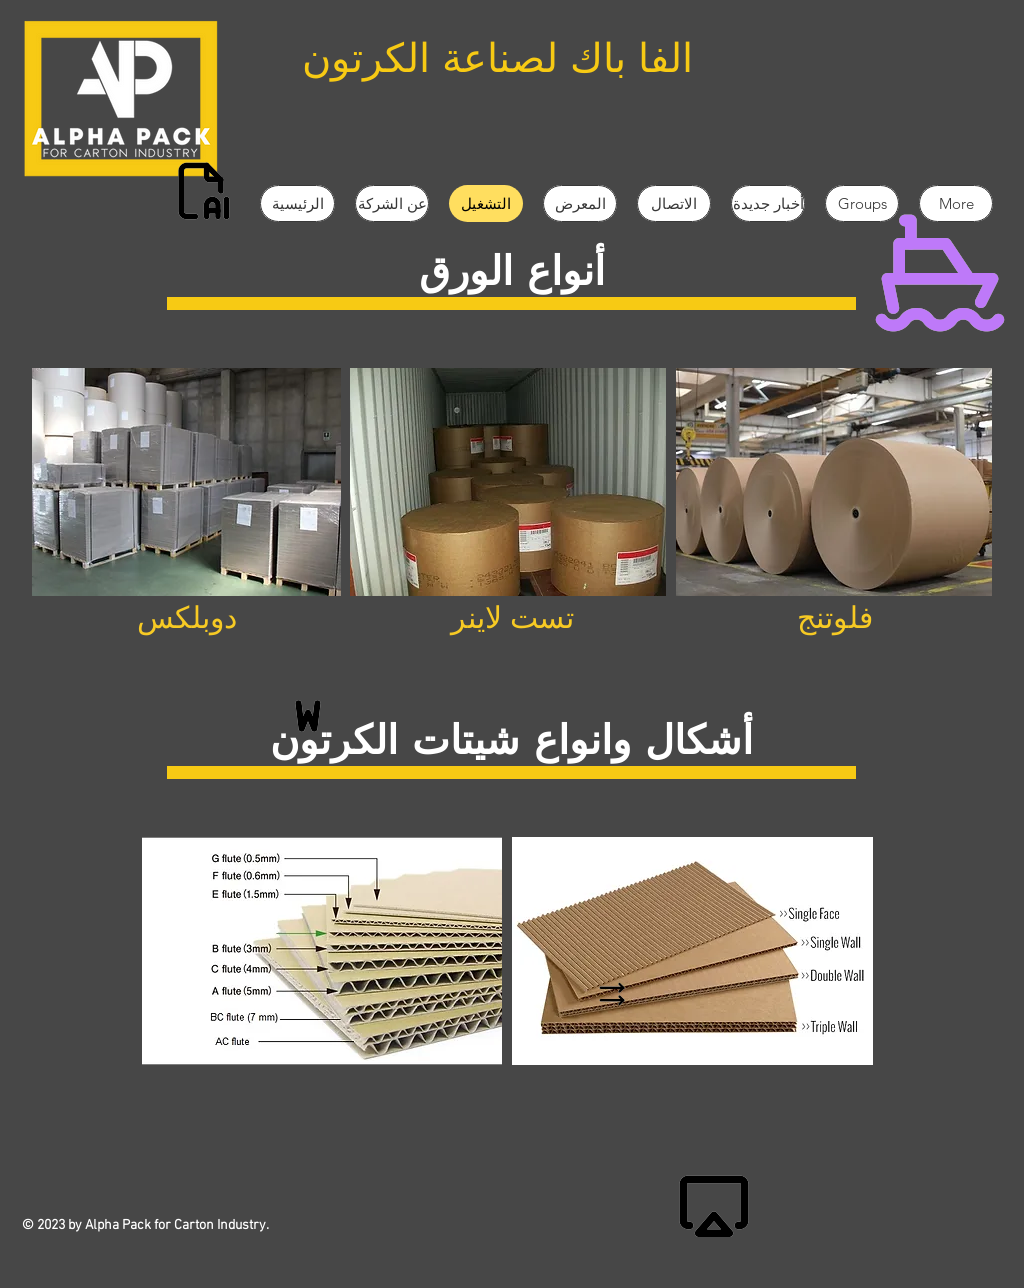  I want to click on access shipping or delivery options, so click(940, 273).